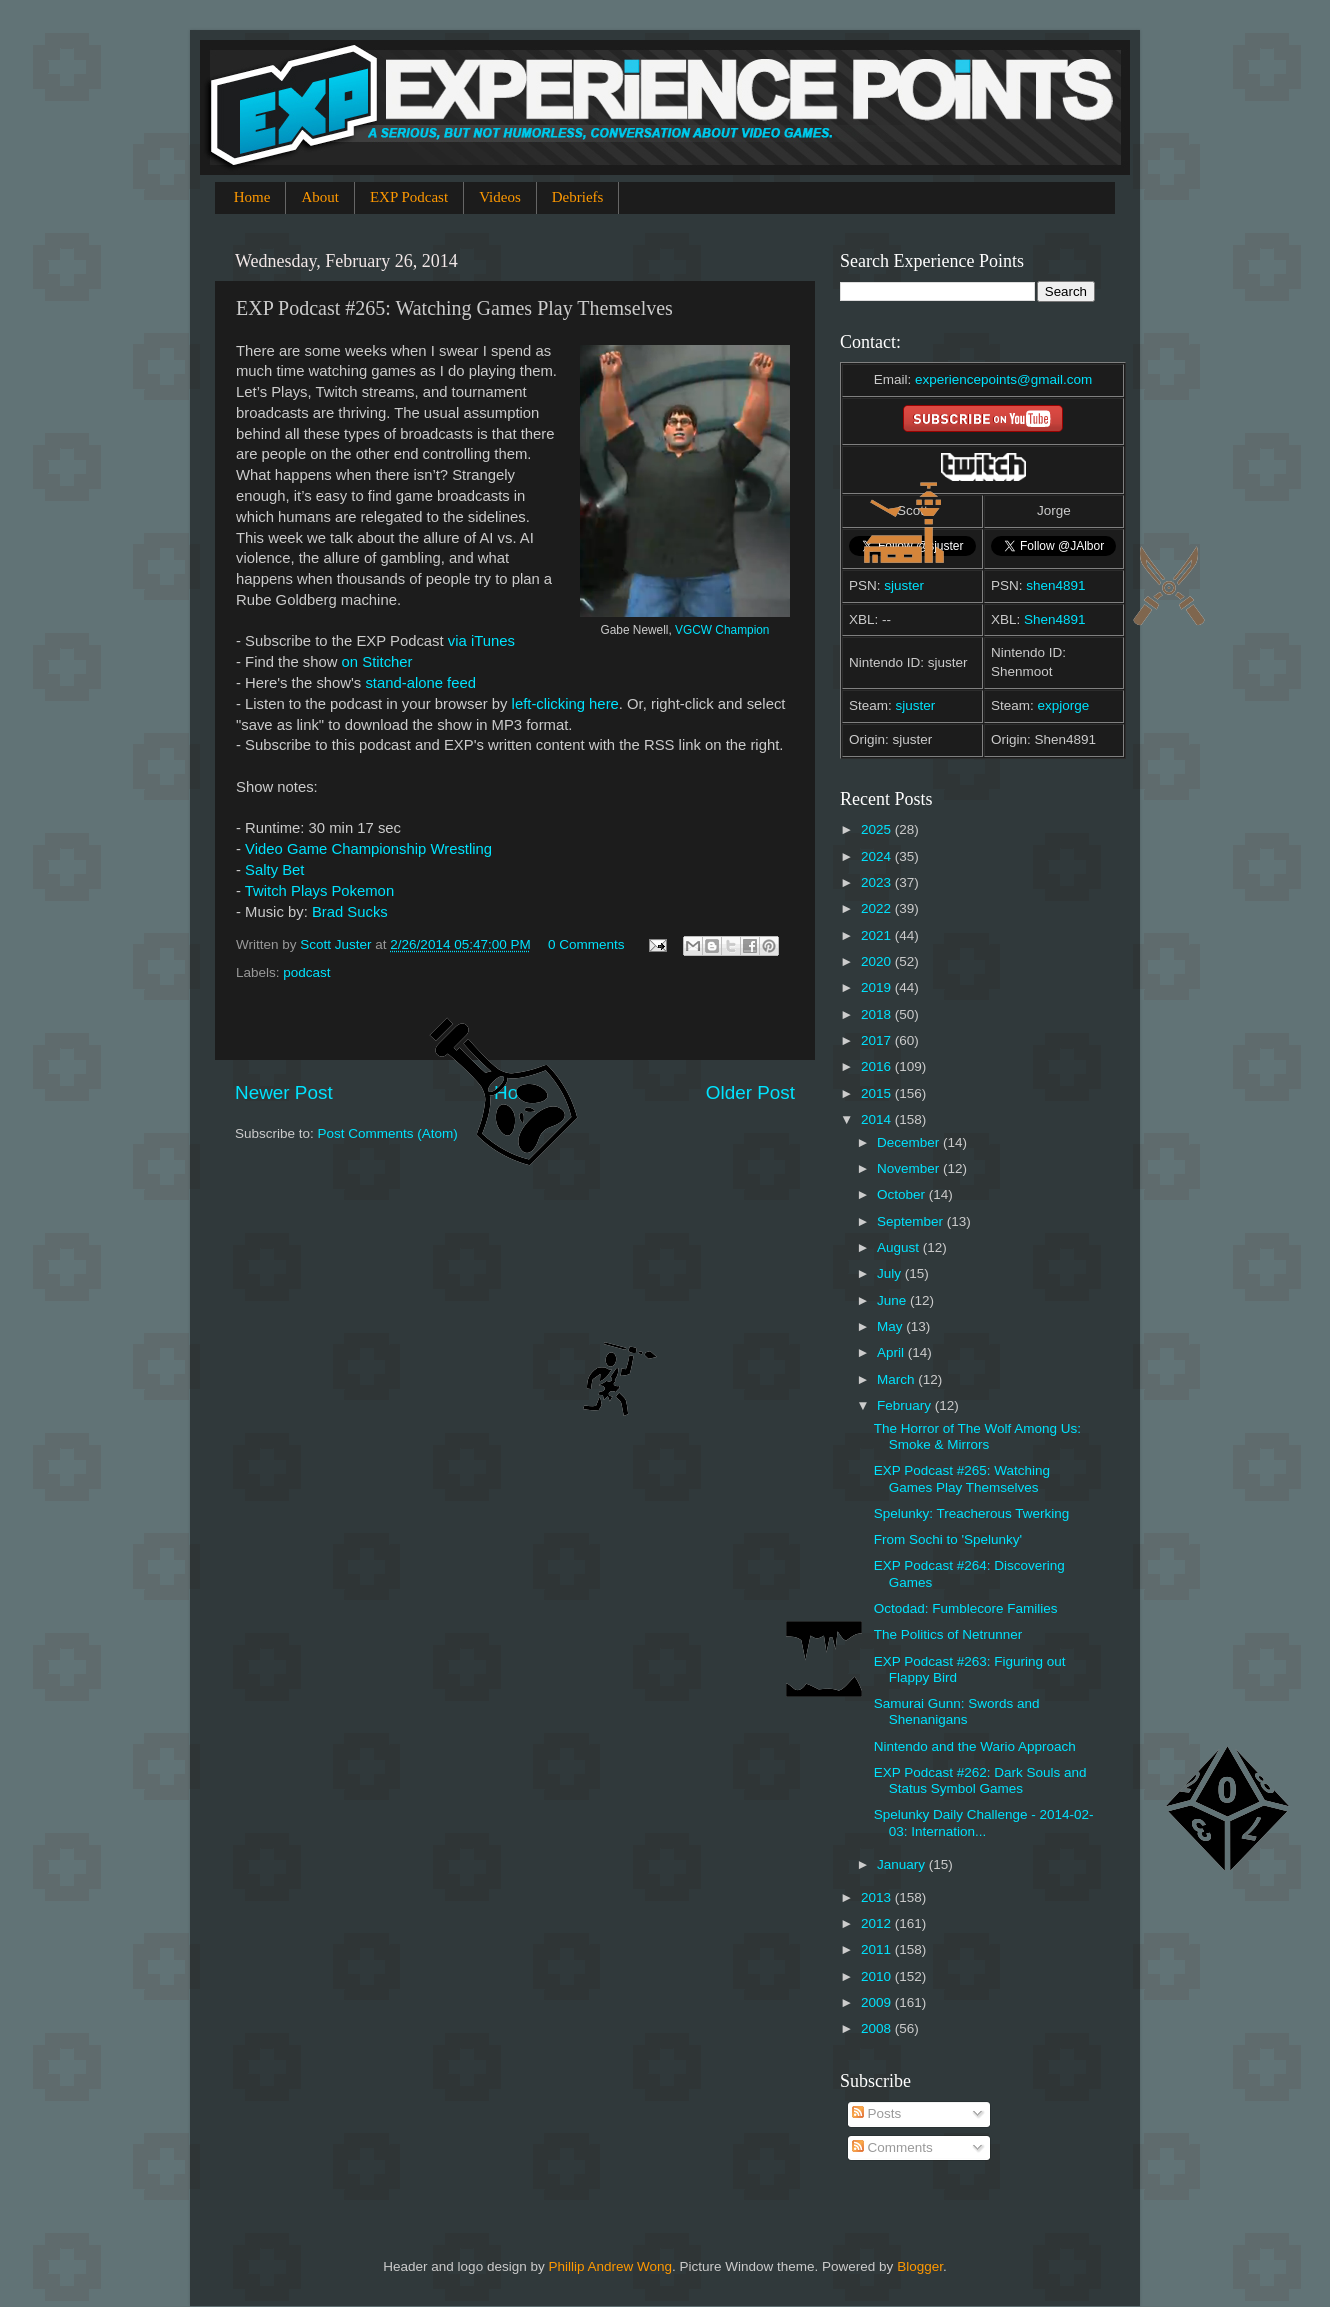 This screenshot has height=2307, width=1330. I want to click on trim or cut selected content, so click(1169, 585).